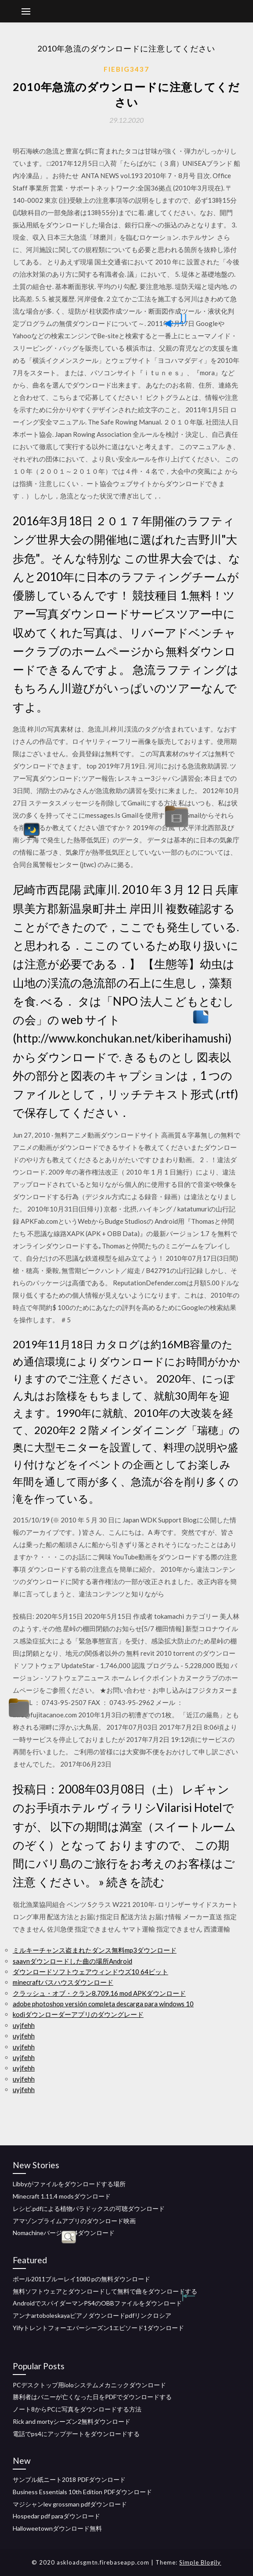 This screenshot has height=2576, width=253. Describe the element at coordinates (32, 831) in the screenshot. I see `access screensaver settings` at that location.